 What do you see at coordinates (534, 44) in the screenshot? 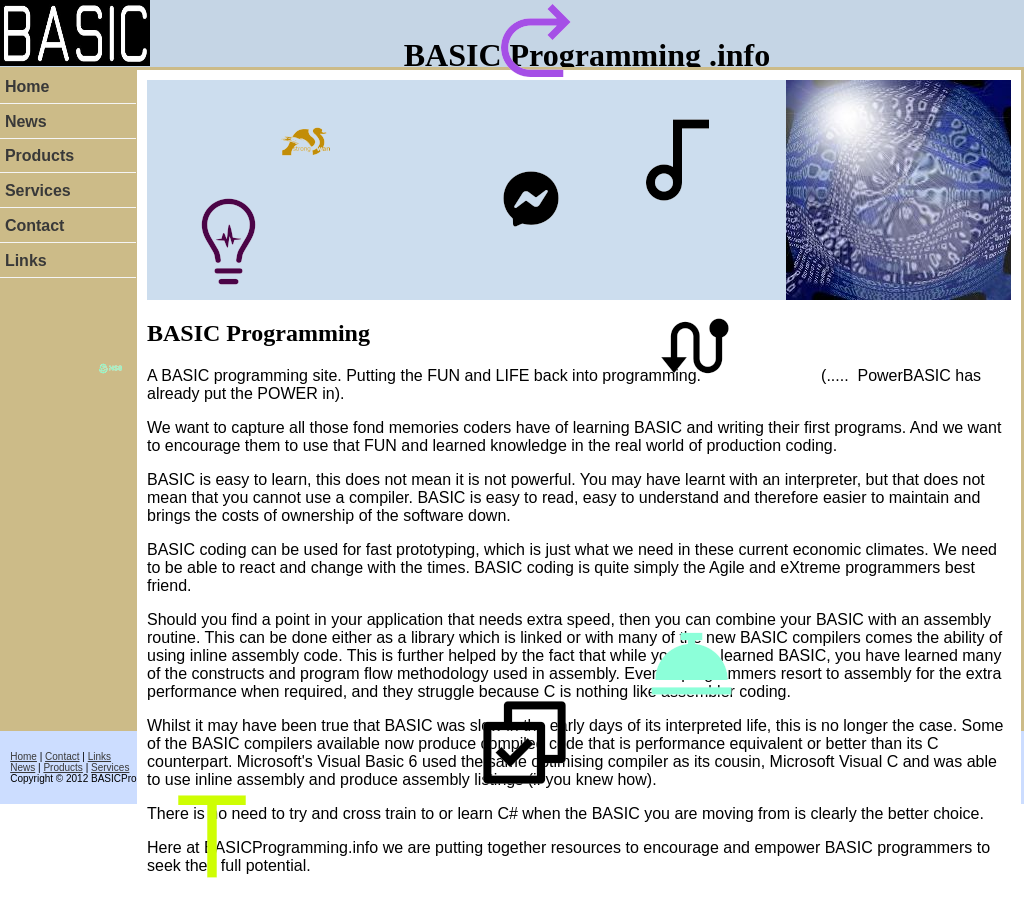
I see `redo last action` at bounding box center [534, 44].